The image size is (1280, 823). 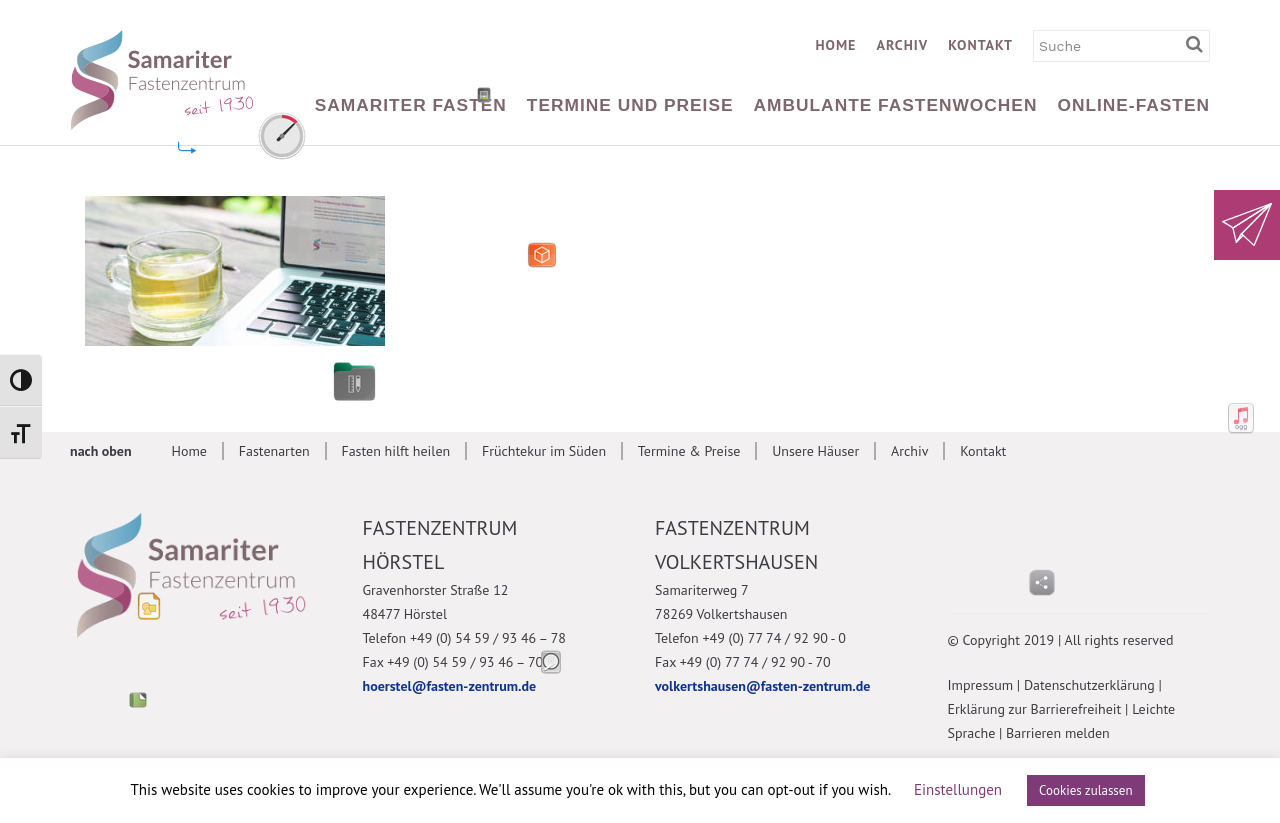 I want to click on an ogg vorbis audio file, so click(x=1241, y=418).